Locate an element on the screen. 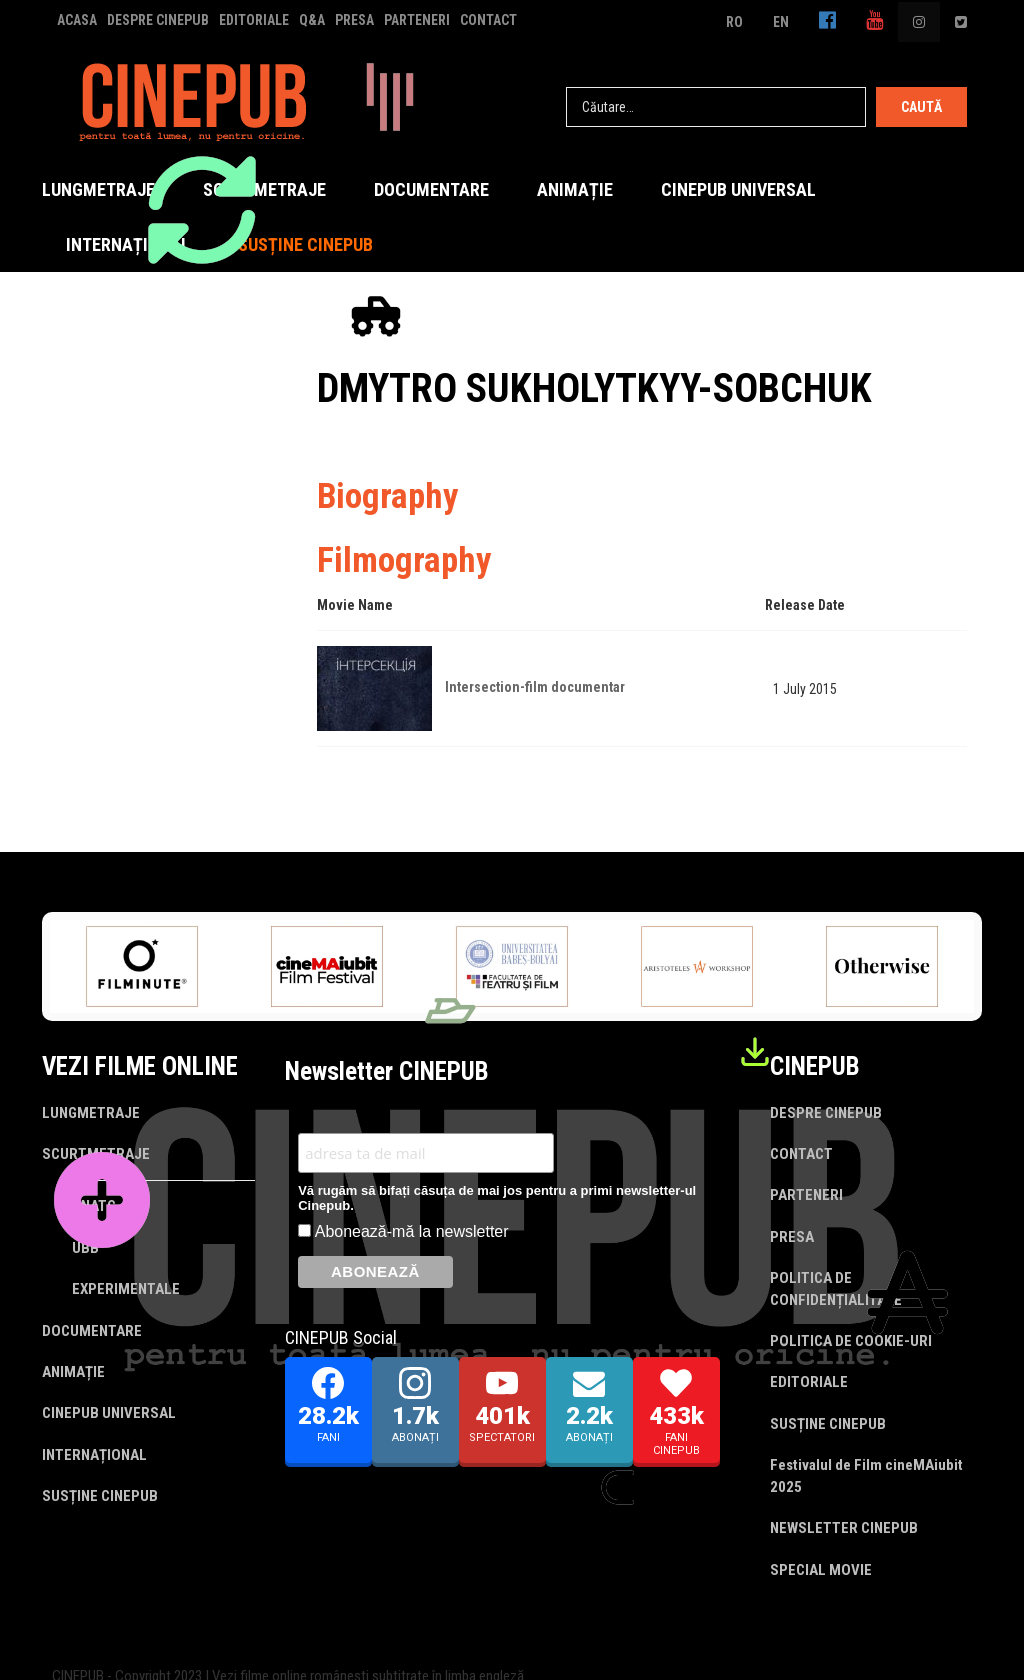  access boat rental or marina services is located at coordinates (450, 1009).